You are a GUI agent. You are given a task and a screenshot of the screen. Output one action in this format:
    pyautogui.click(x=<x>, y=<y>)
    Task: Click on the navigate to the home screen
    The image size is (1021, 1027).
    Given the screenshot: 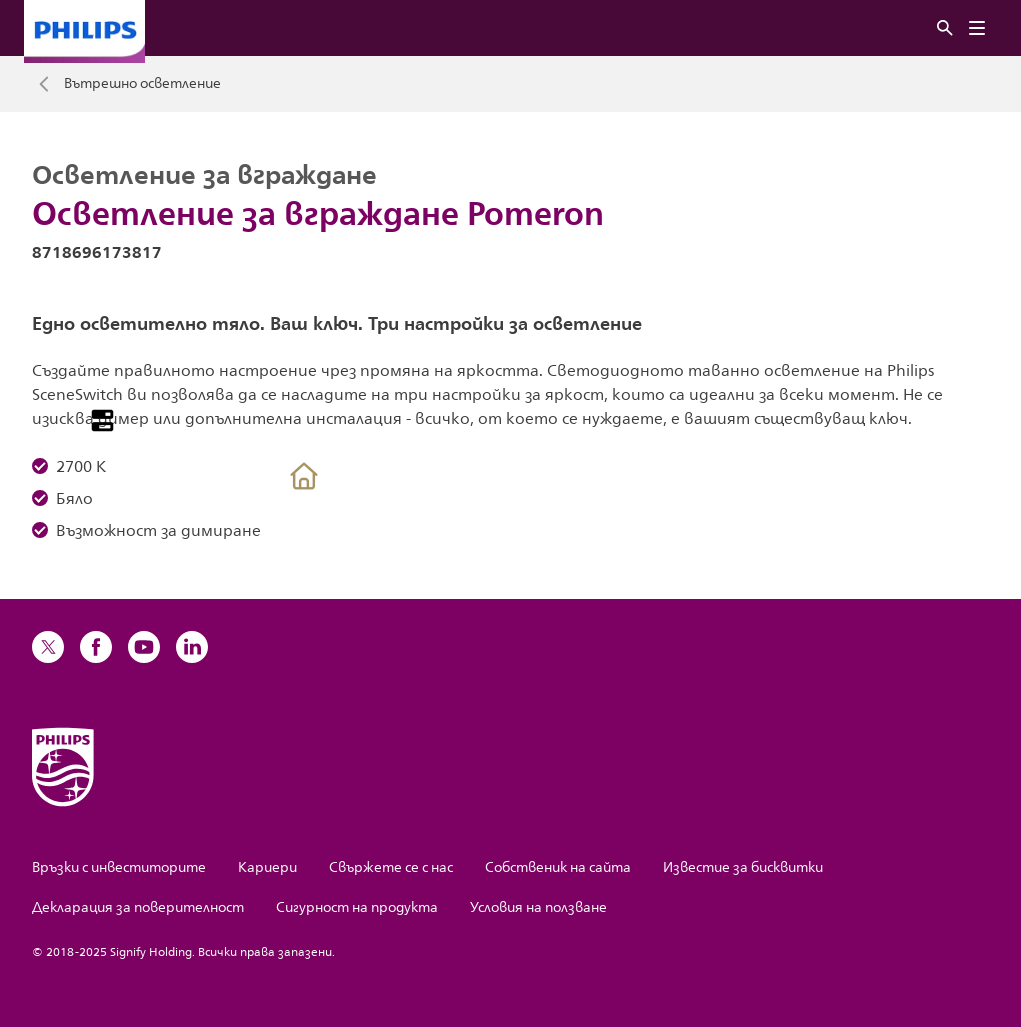 What is the action you would take?
    pyautogui.click(x=304, y=476)
    